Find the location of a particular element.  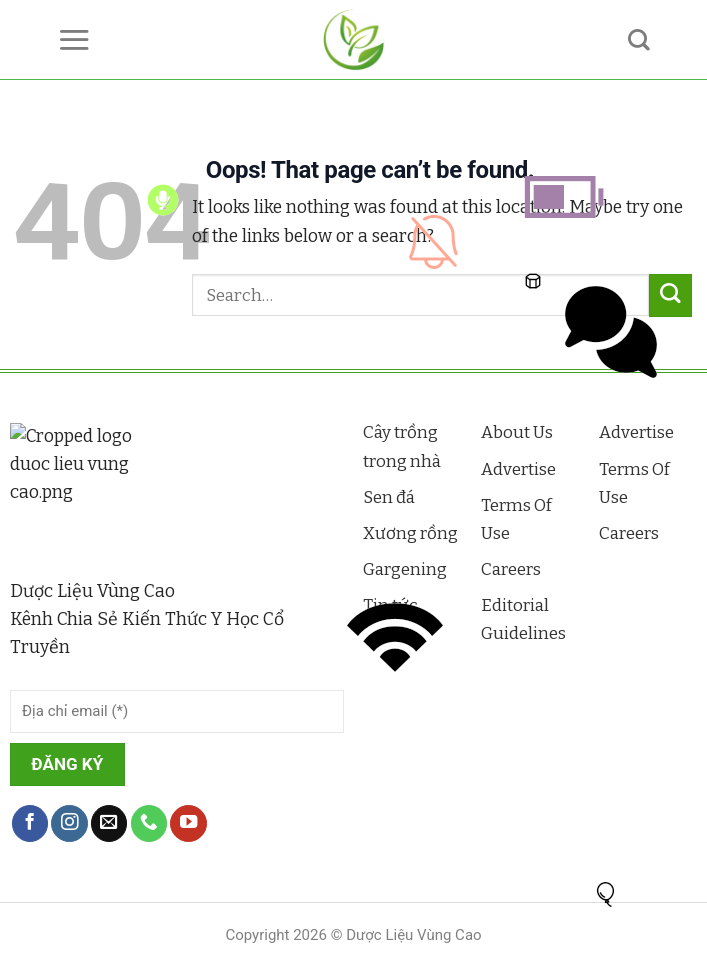

view 3D object or shape is located at coordinates (533, 281).